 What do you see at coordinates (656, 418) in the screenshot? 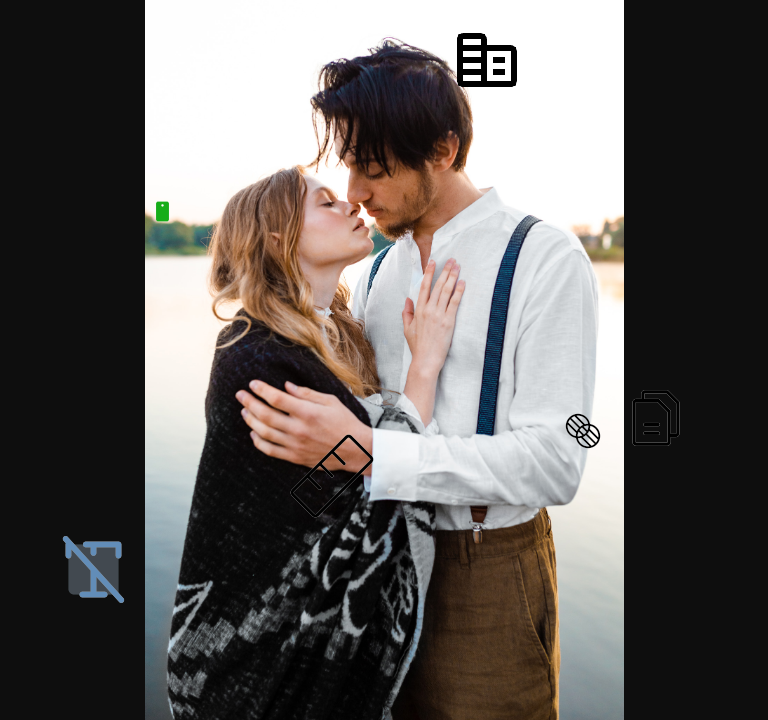
I see `view all files` at bounding box center [656, 418].